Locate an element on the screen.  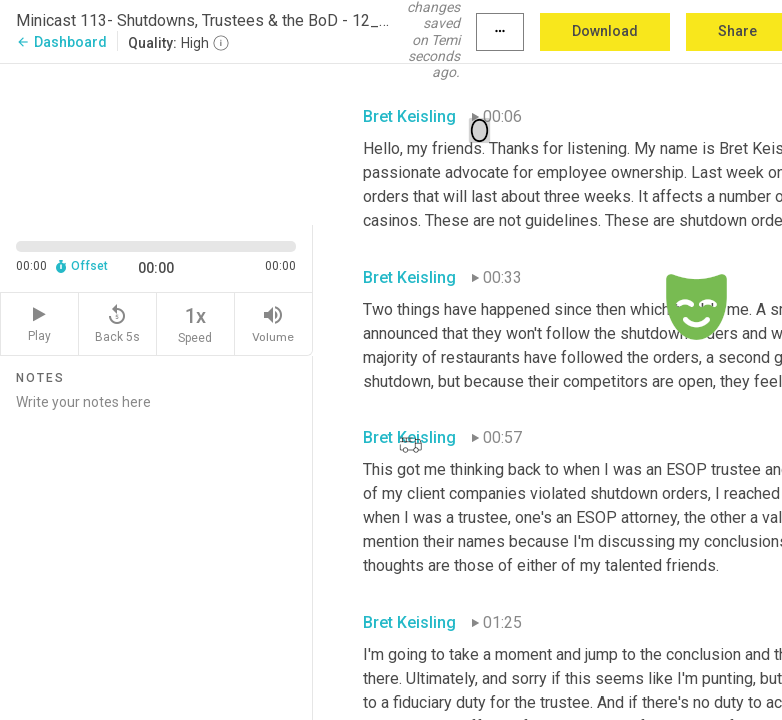
switch to theater or entertainment mode is located at coordinates (696, 304).